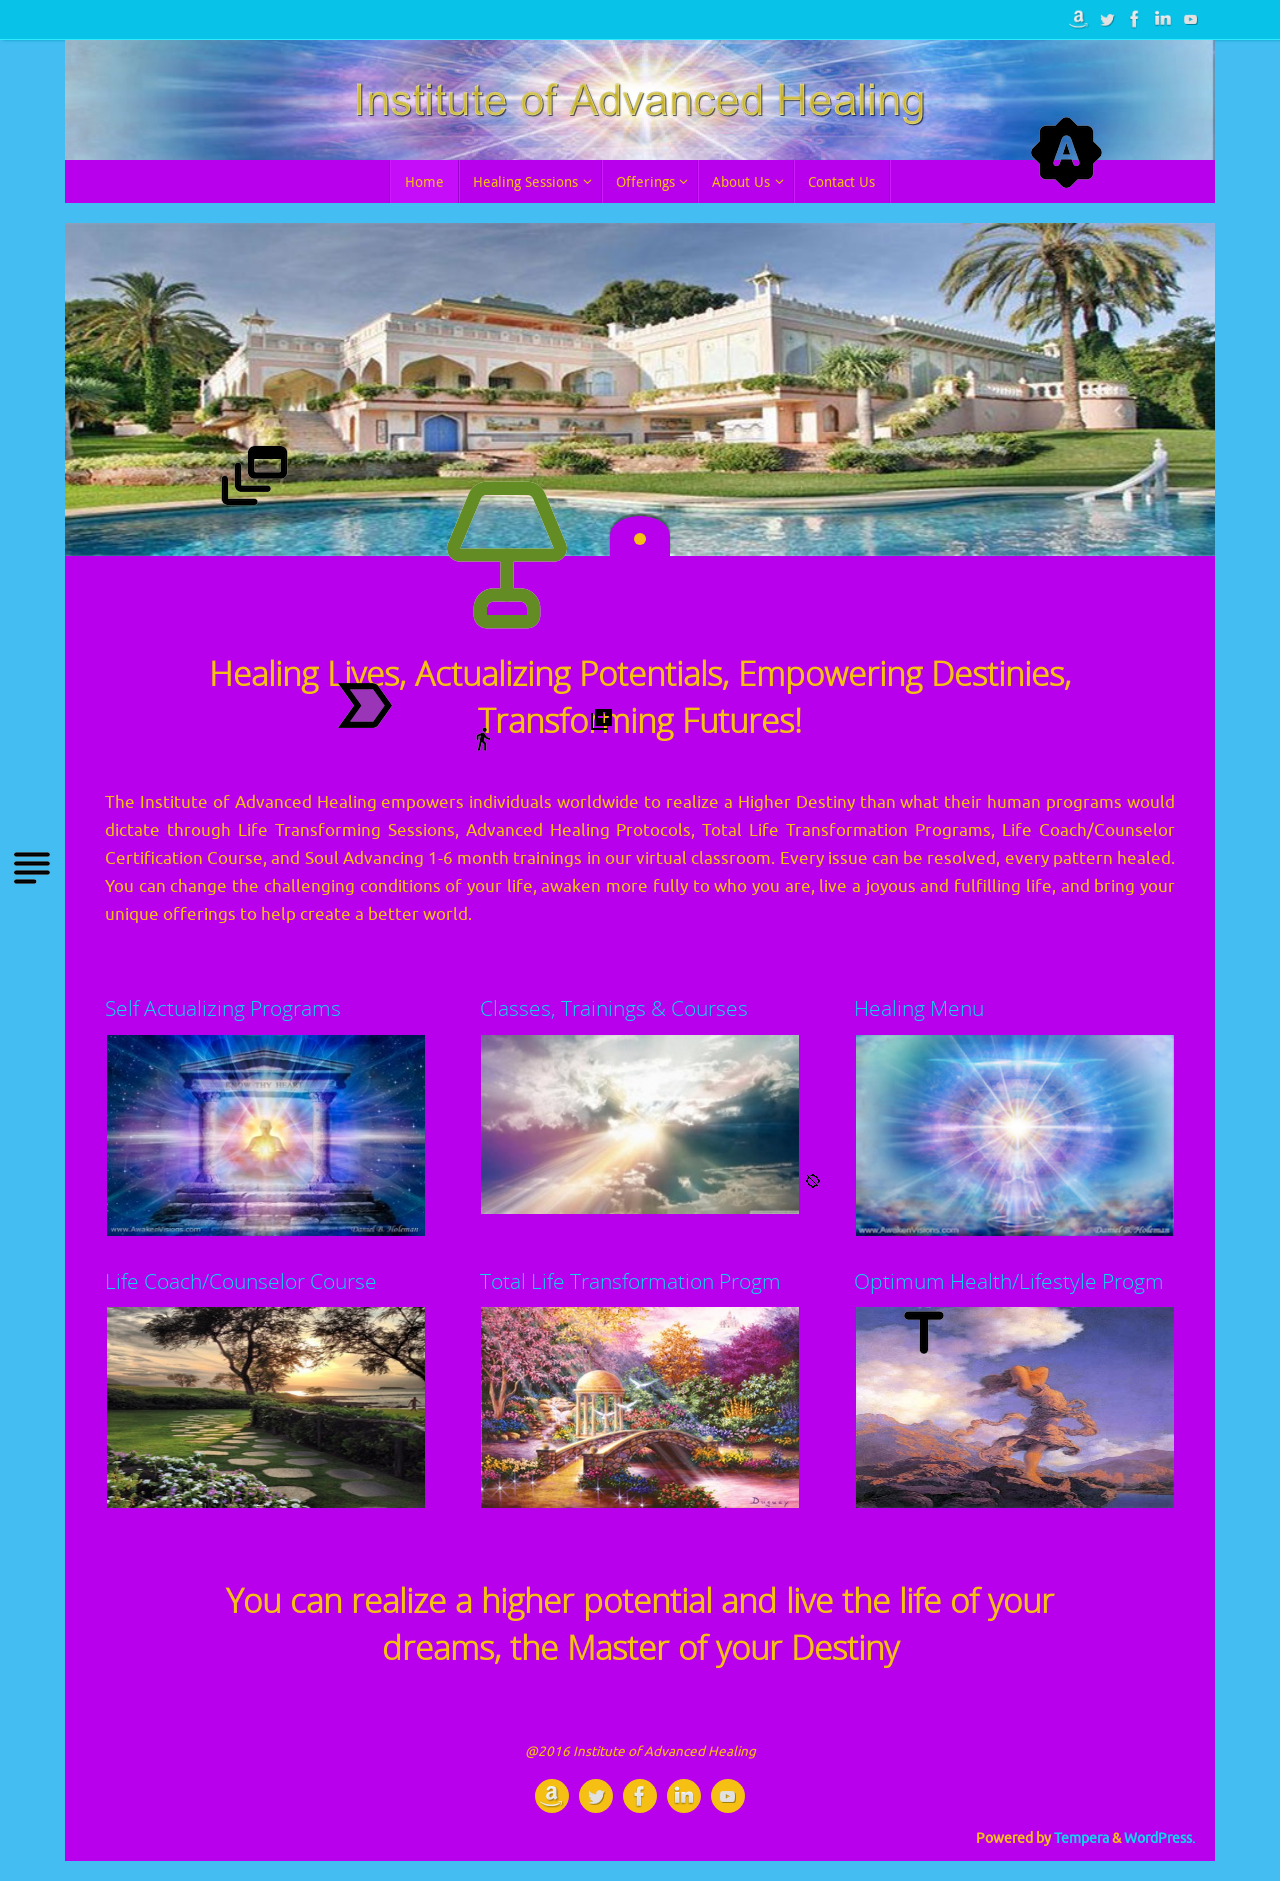 This screenshot has height=1881, width=1280. What do you see at coordinates (601, 719) in the screenshot?
I see `add item to your library` at bounding box center [601, 719].